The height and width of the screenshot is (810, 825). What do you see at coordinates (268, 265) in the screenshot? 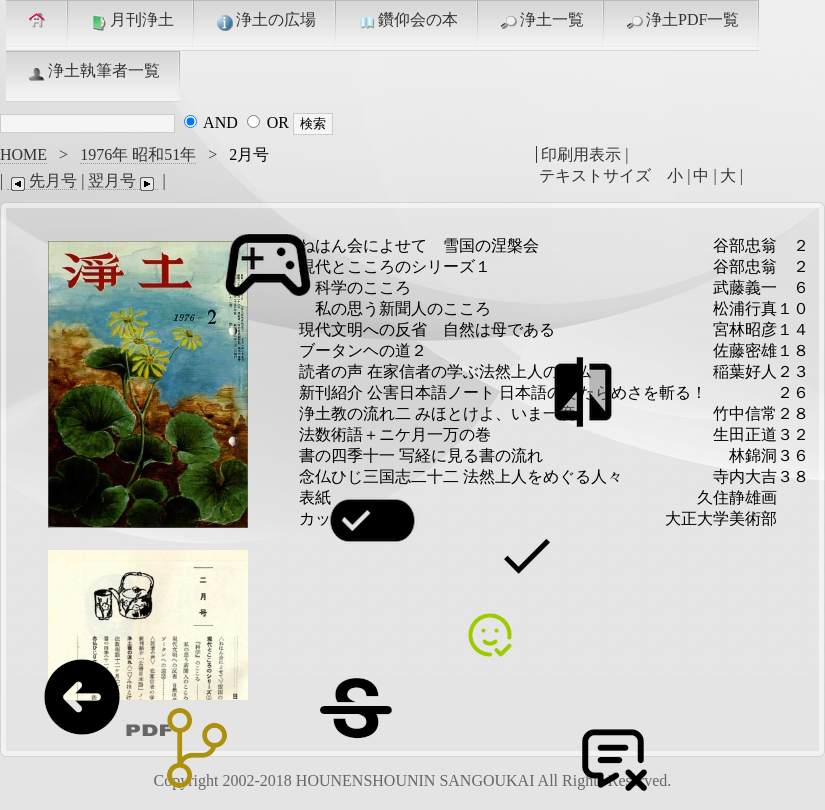
I see `access gaming or esports features` at bounding box center [268, 265].